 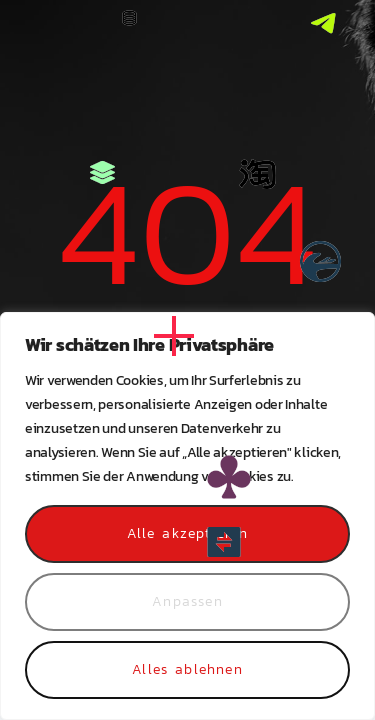 I want to click on access database storage, so click(x=129, y=17).